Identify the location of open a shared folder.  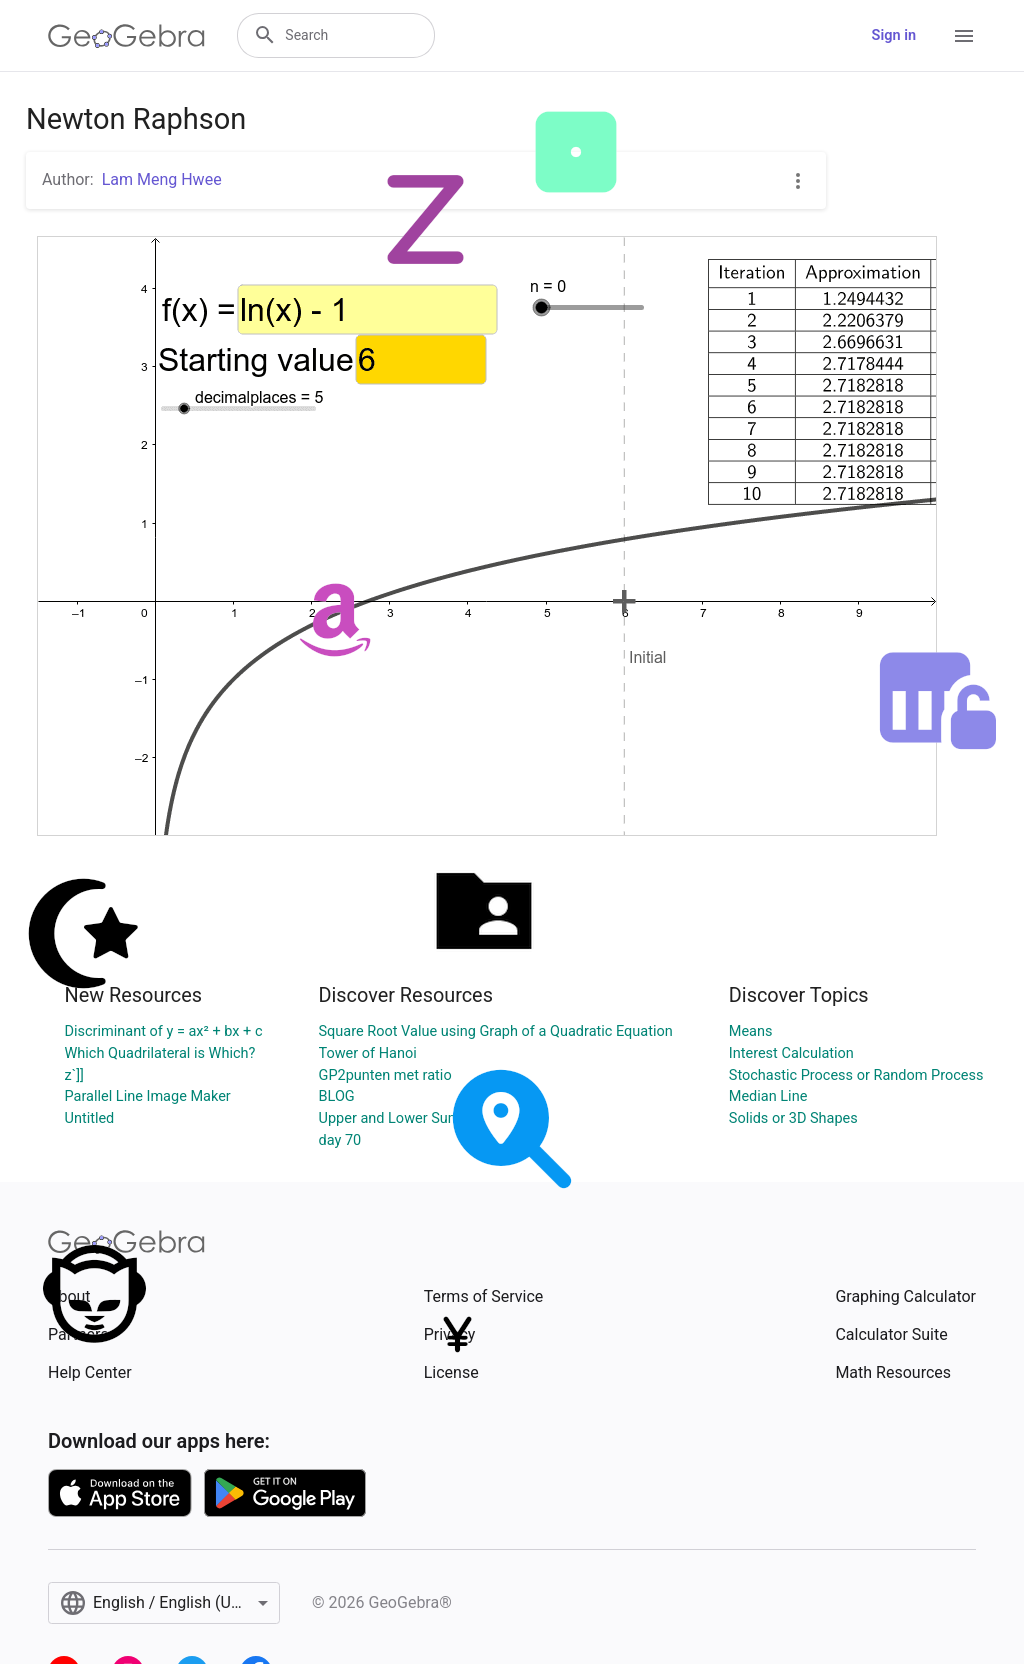
(484, 911).